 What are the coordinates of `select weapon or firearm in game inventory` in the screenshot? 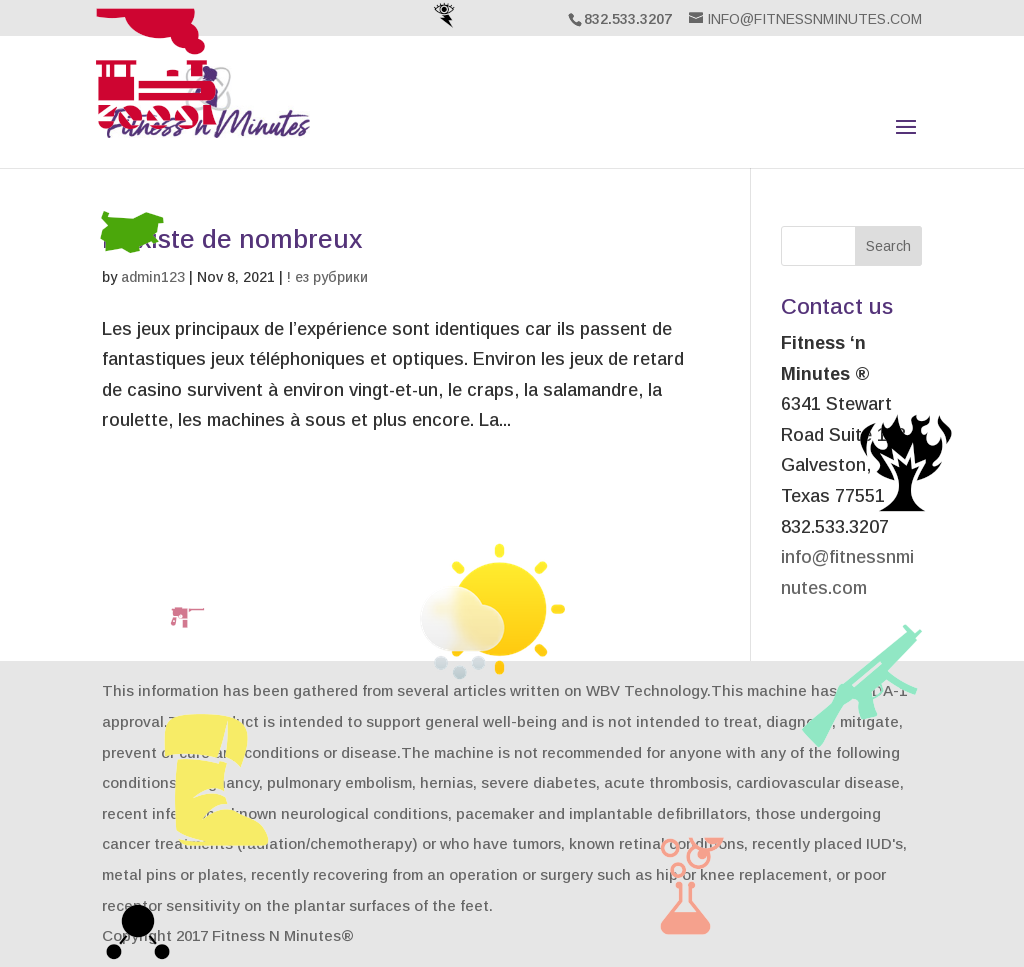 It's located at (187, 617).